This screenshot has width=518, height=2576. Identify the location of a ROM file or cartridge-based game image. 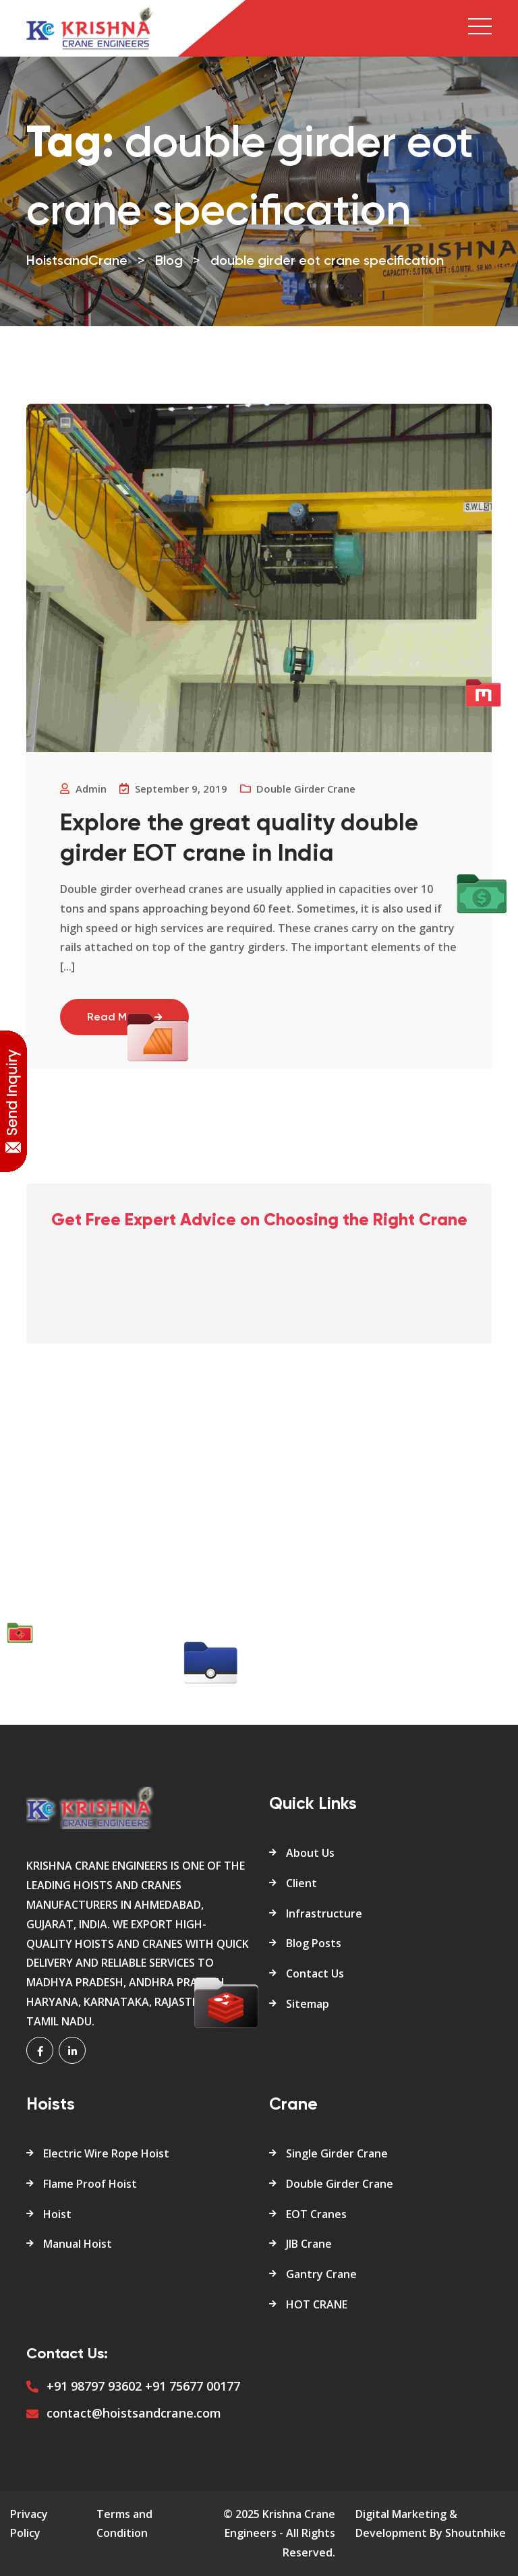
(65, 423).